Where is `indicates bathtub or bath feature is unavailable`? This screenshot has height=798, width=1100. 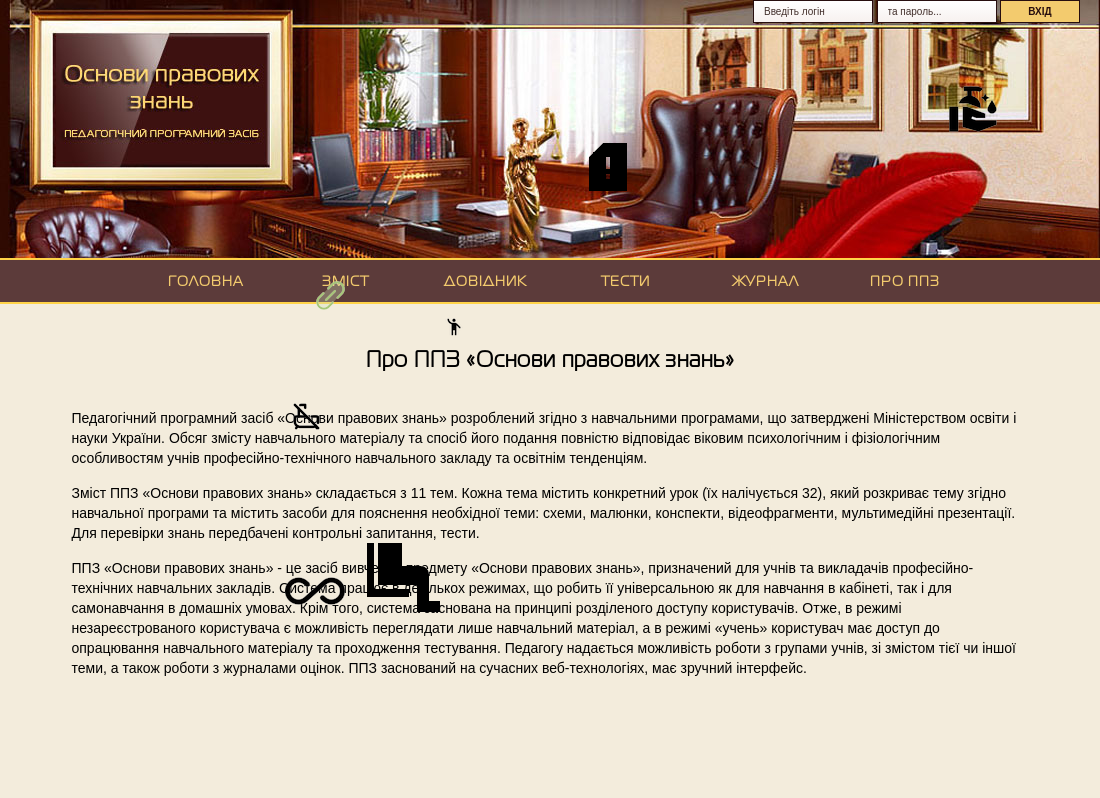 indicates bathtub or bath feature is unavailable is located at coordinates (306, 416).